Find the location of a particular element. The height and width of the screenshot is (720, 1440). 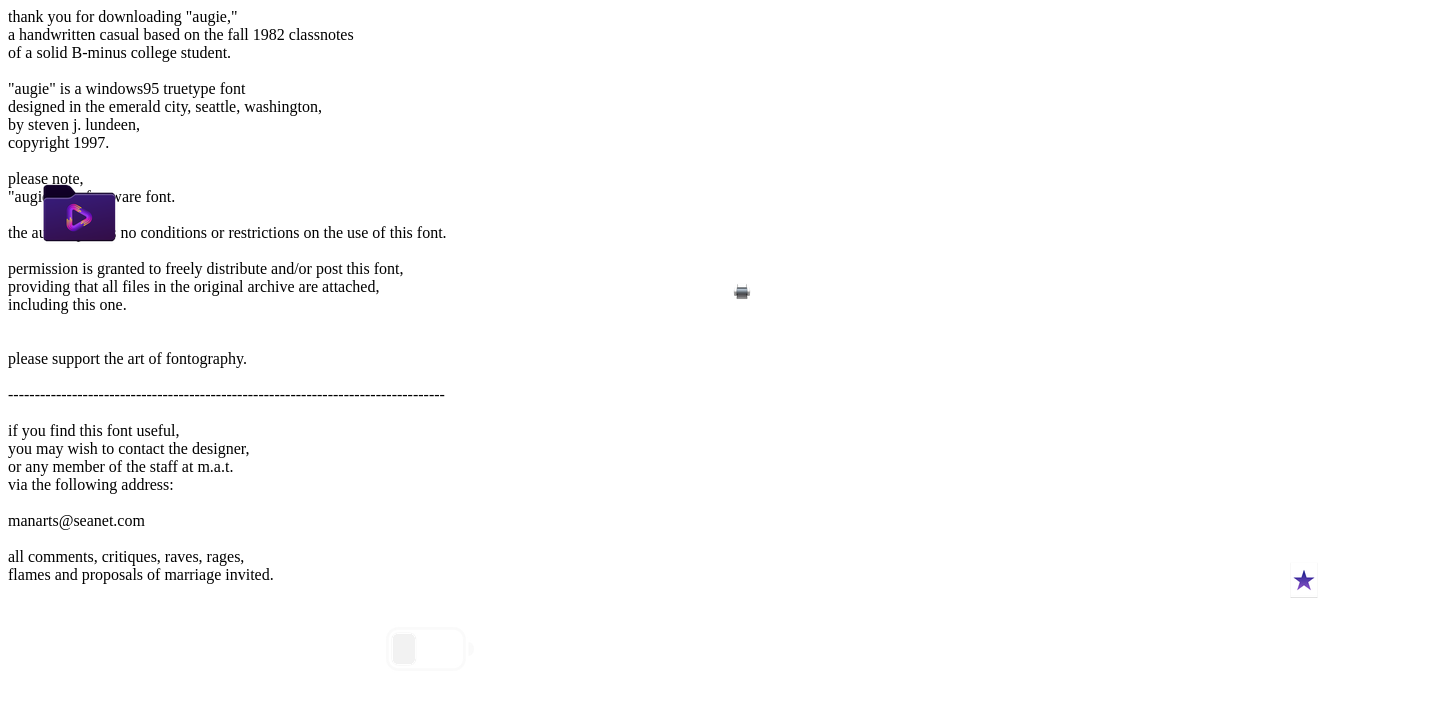

add a new printer to your system is located at coordinates (742, 291).